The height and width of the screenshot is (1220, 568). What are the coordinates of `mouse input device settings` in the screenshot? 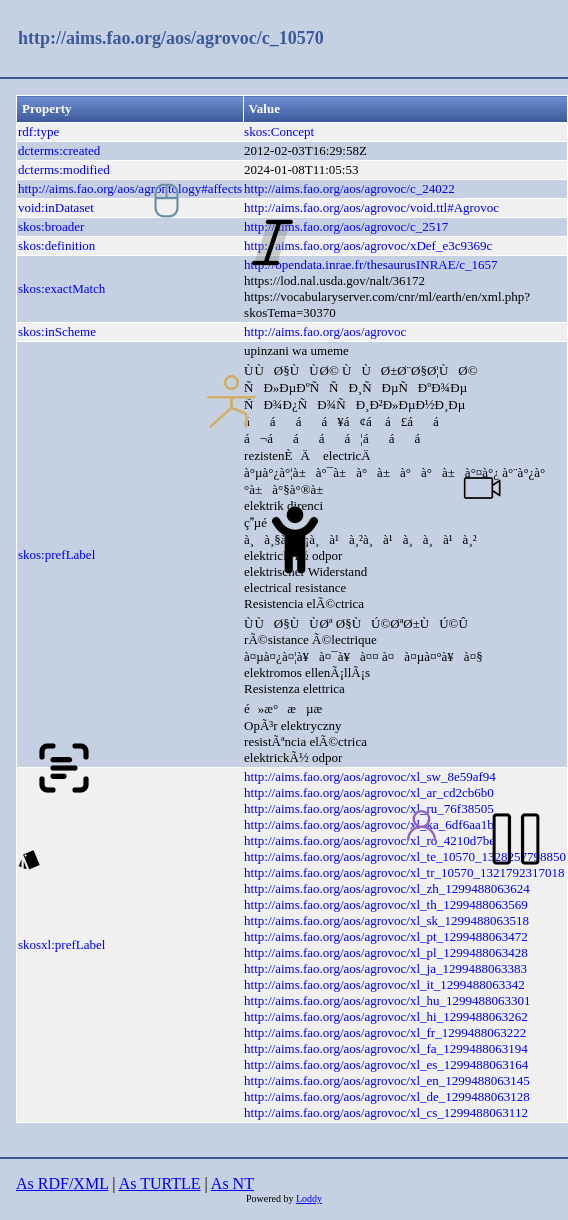 It's located at (166, 200).